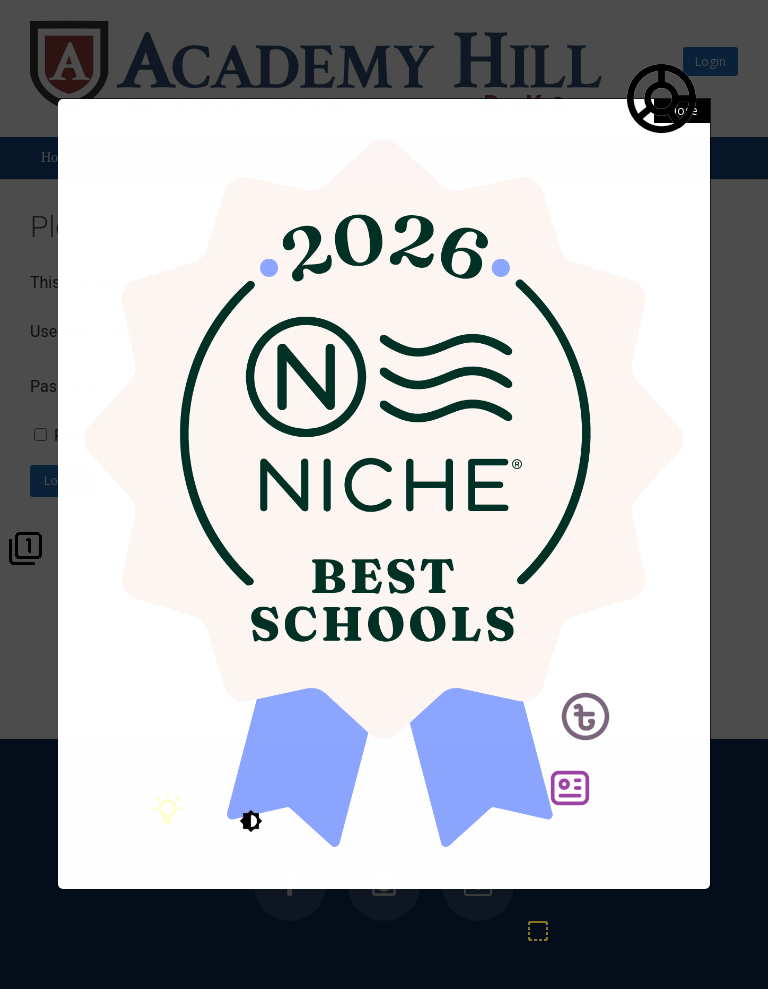 The image size is (768, 989). What do you see at coordinates (167, 808) in the screenshot?
I see `view tips or suggestions` at bounding box center [167, 808].